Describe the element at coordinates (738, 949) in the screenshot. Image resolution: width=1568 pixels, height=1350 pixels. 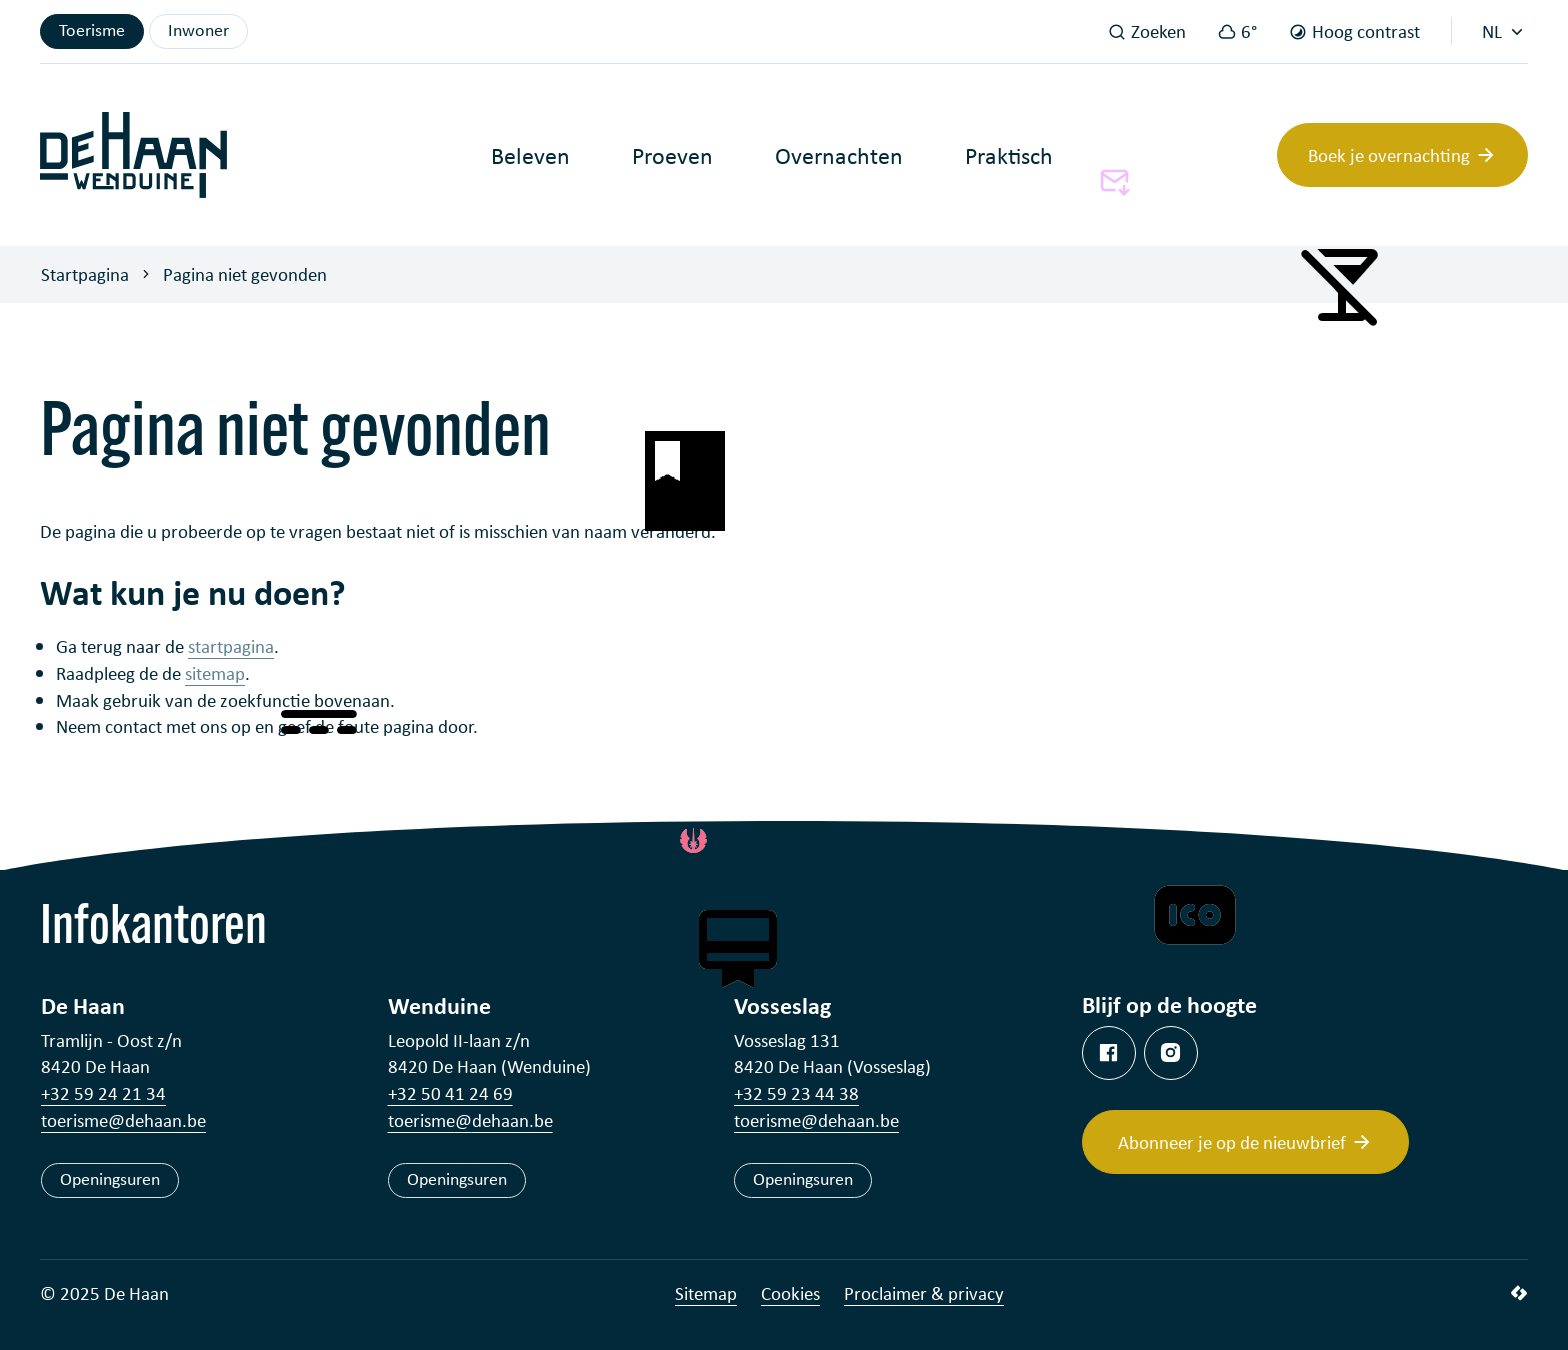
I see `view membership card details` at that location.